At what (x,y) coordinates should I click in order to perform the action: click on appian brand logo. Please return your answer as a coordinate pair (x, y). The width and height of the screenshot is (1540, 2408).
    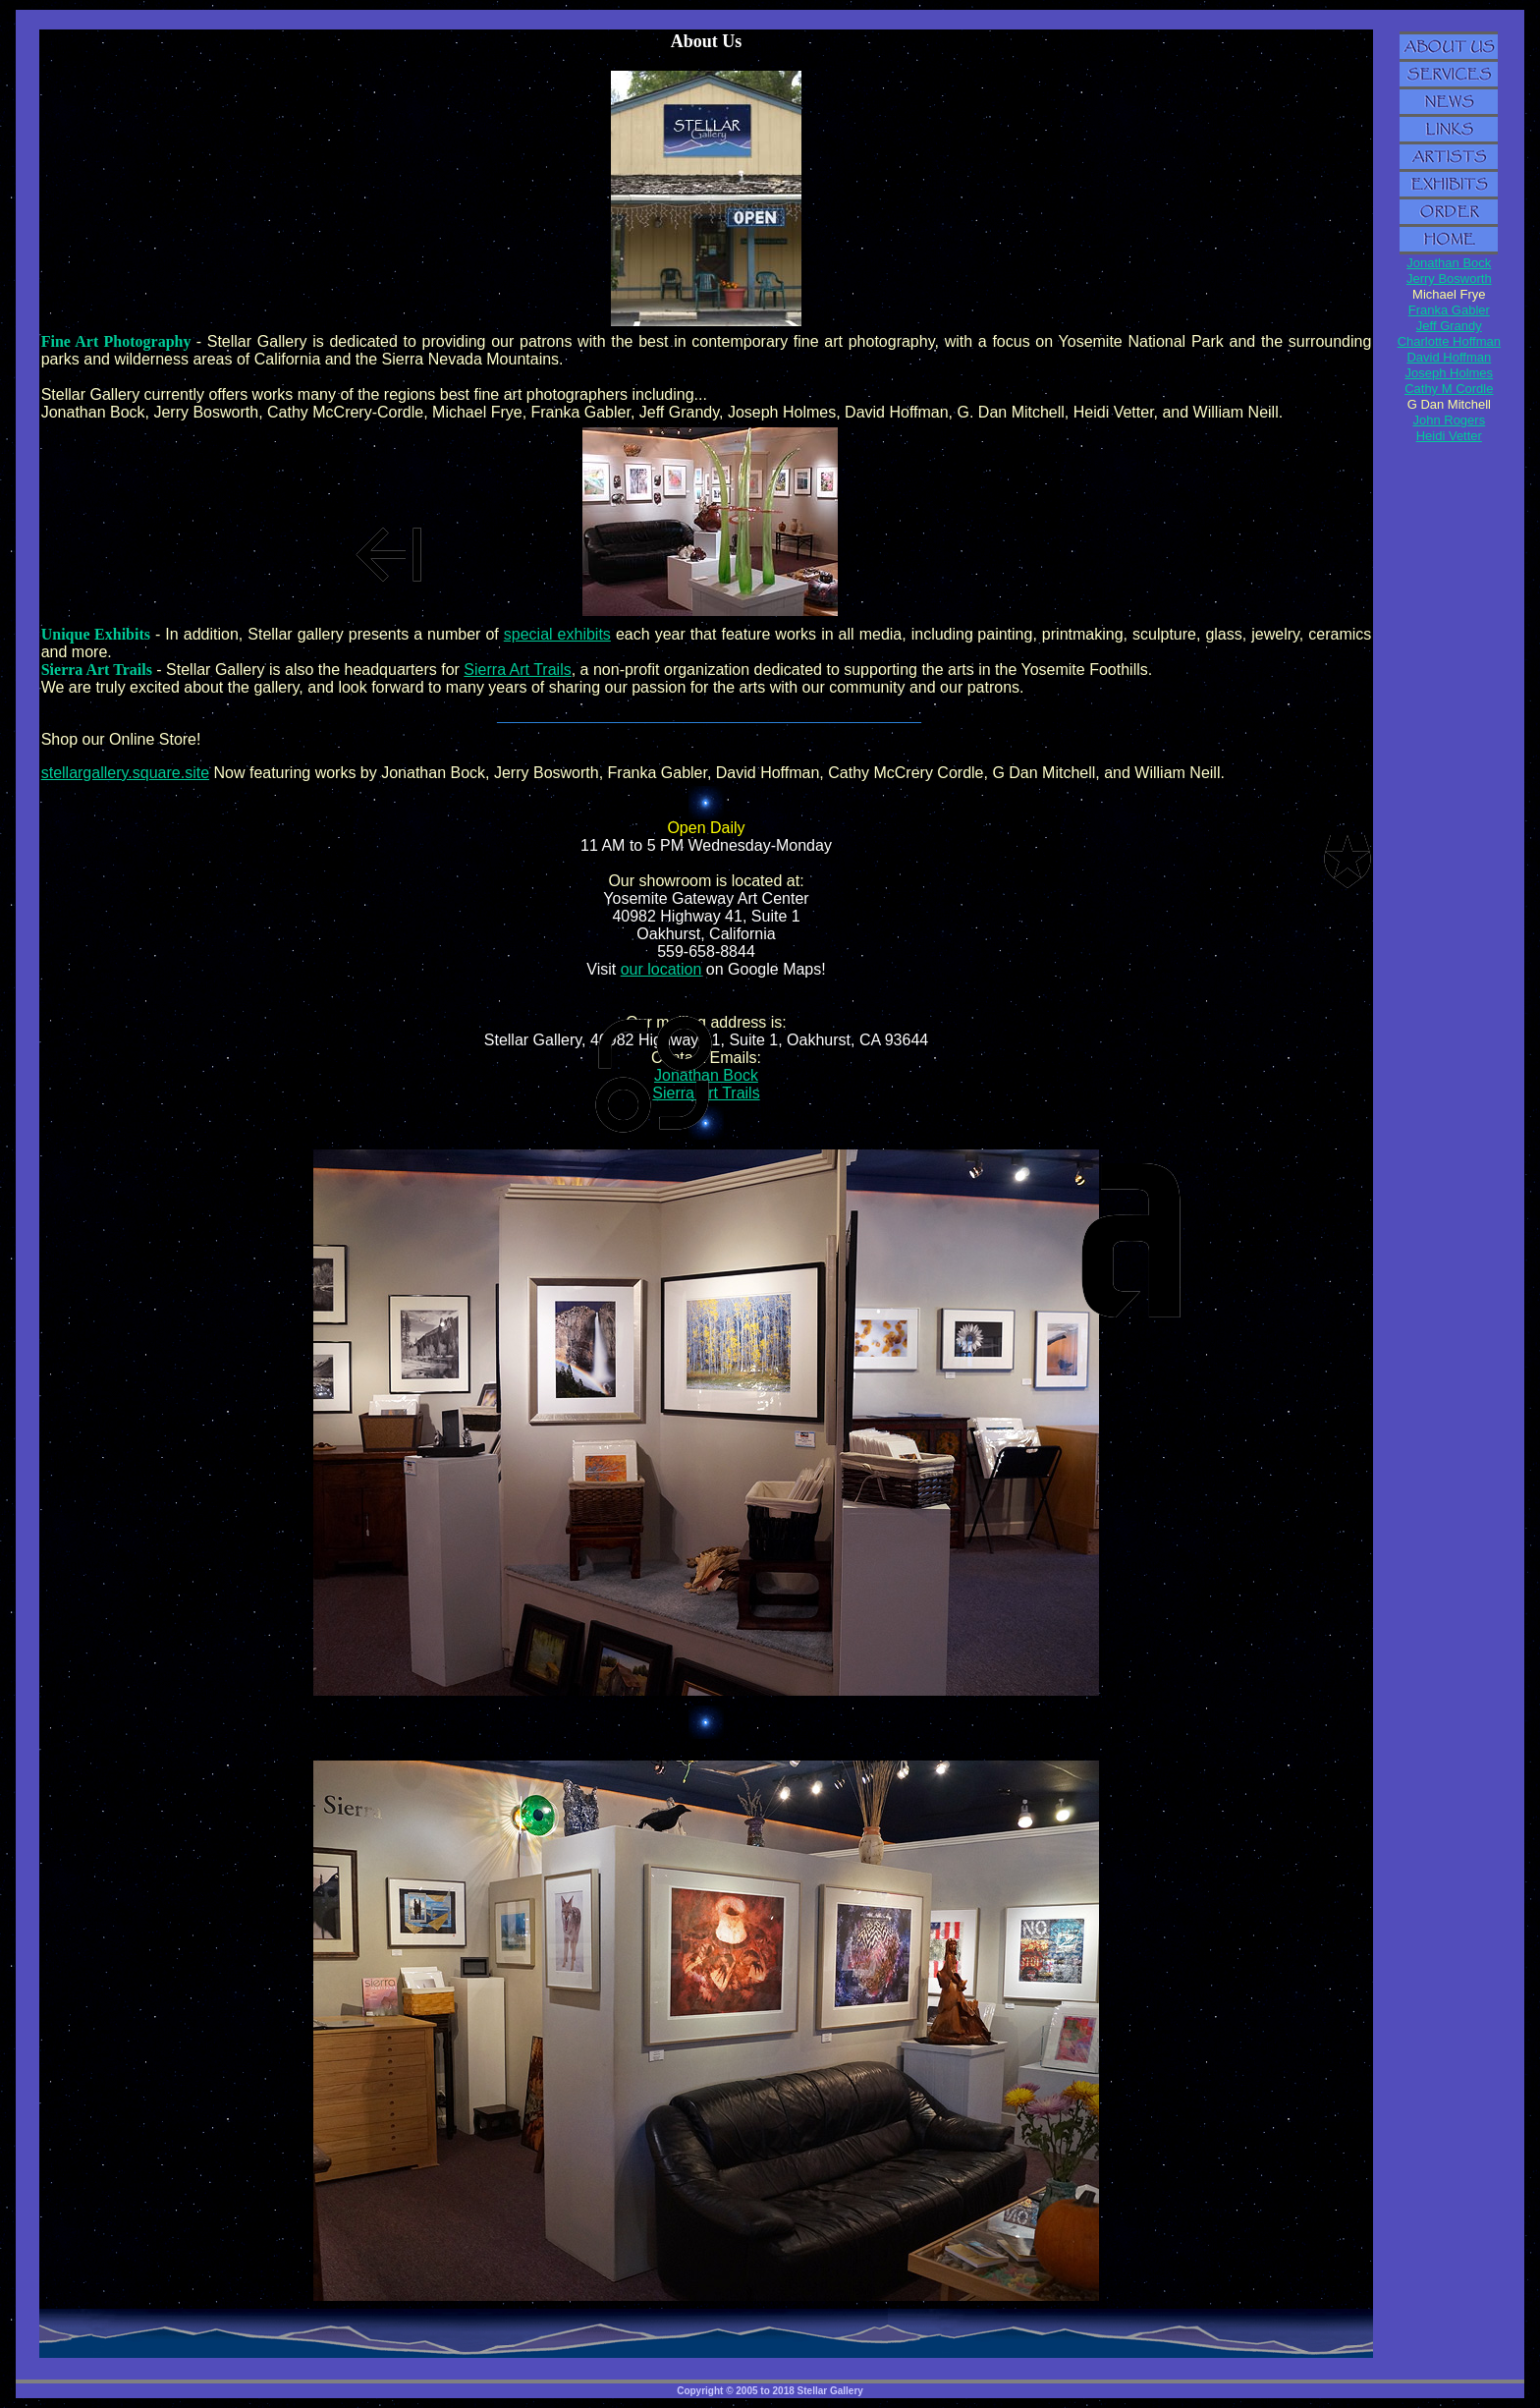
    Looking at the image, I should click on (1130, 1240).